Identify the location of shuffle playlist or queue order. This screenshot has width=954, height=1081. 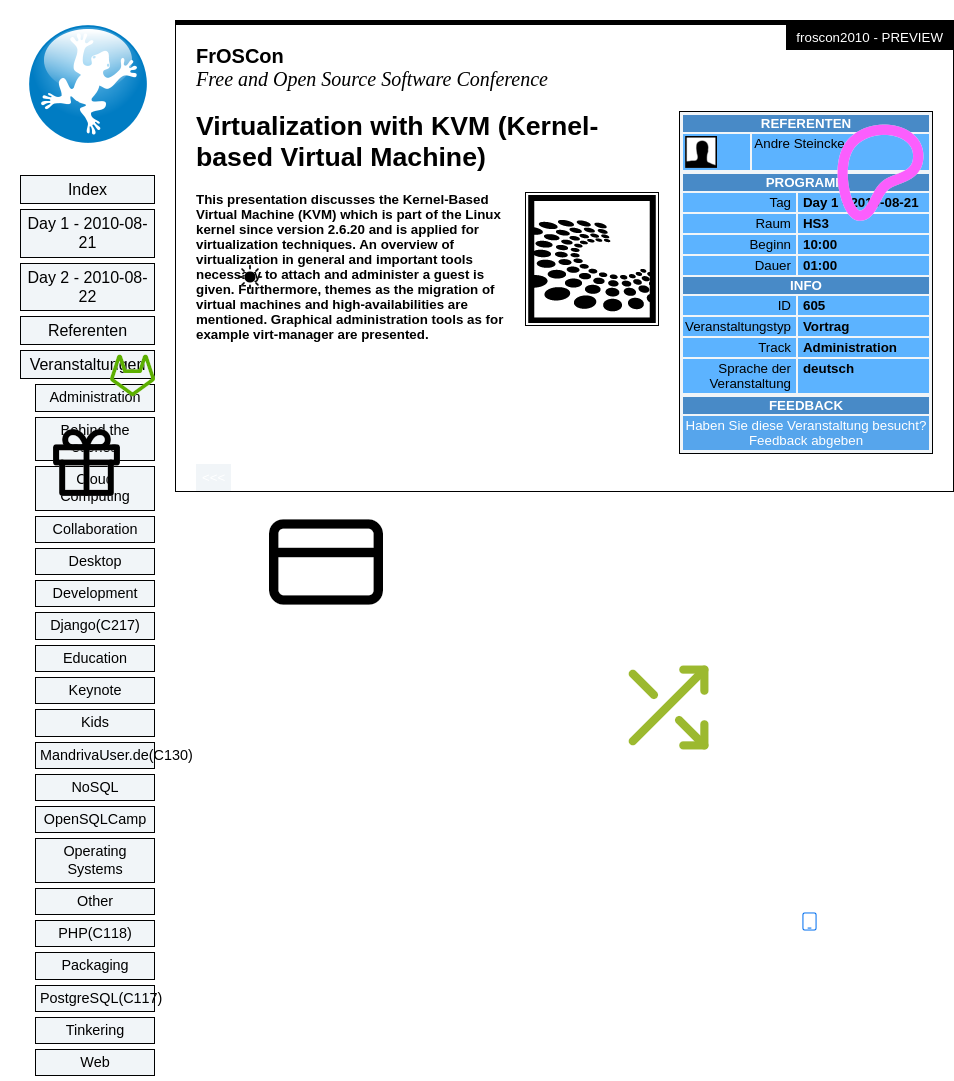
(666, 707).